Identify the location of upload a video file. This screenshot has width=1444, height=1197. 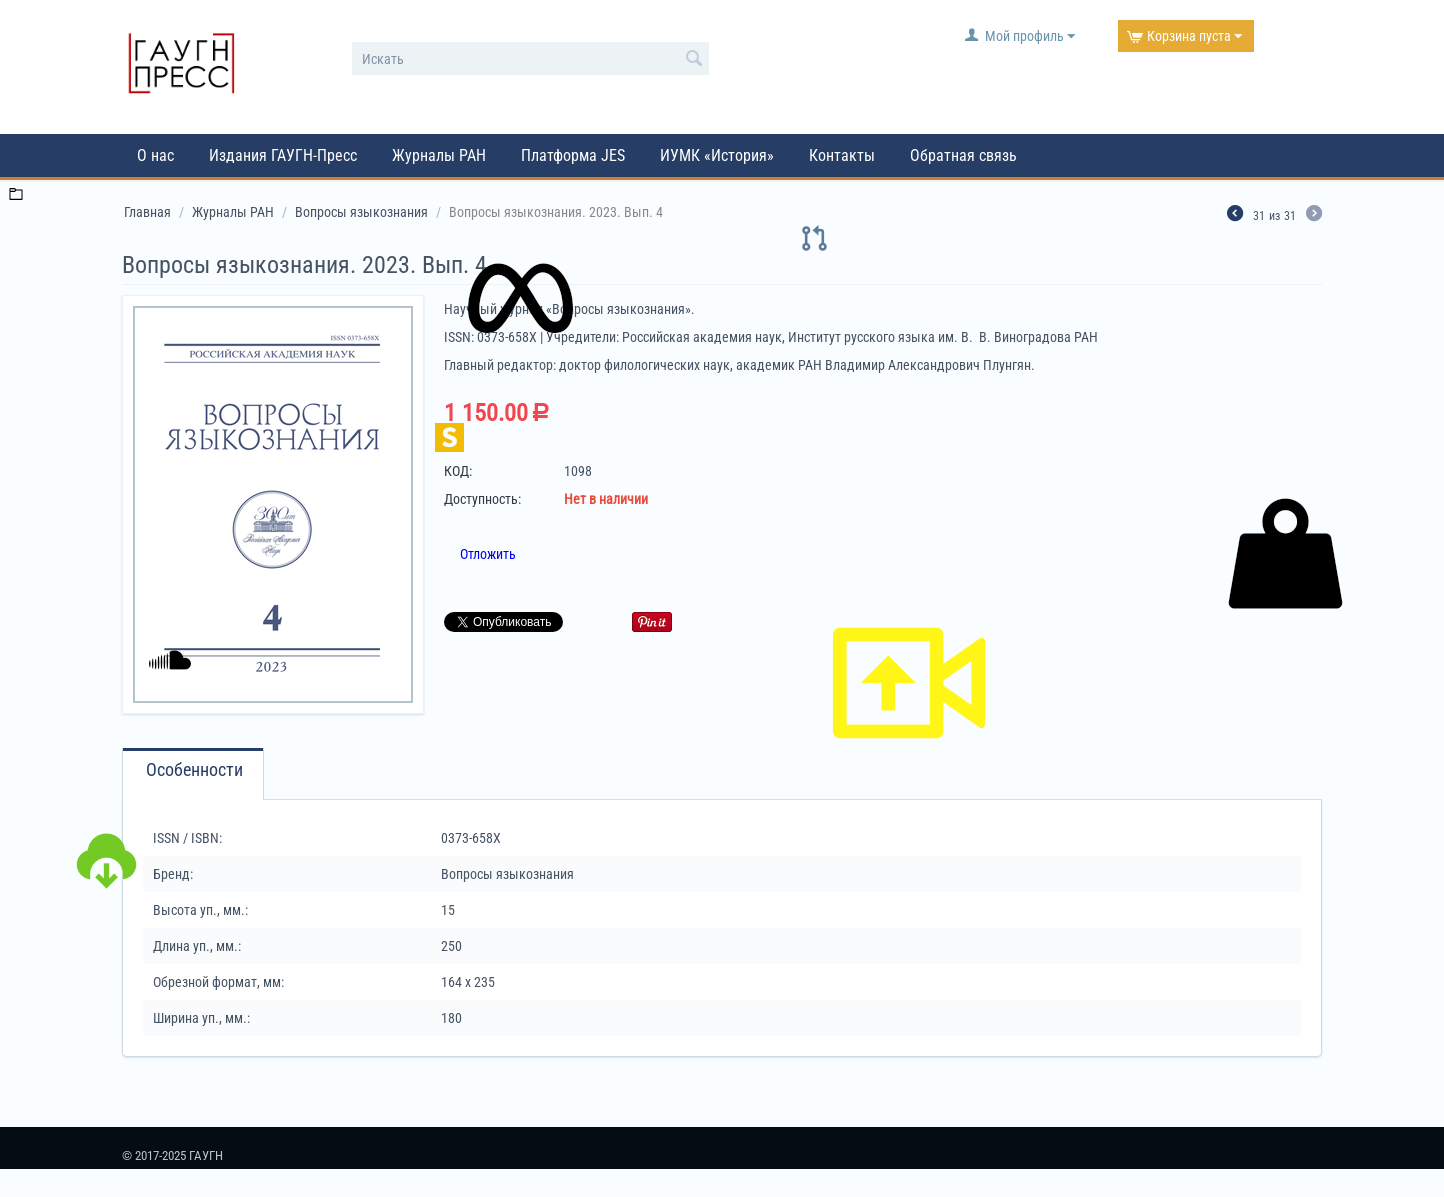
(909, 683).